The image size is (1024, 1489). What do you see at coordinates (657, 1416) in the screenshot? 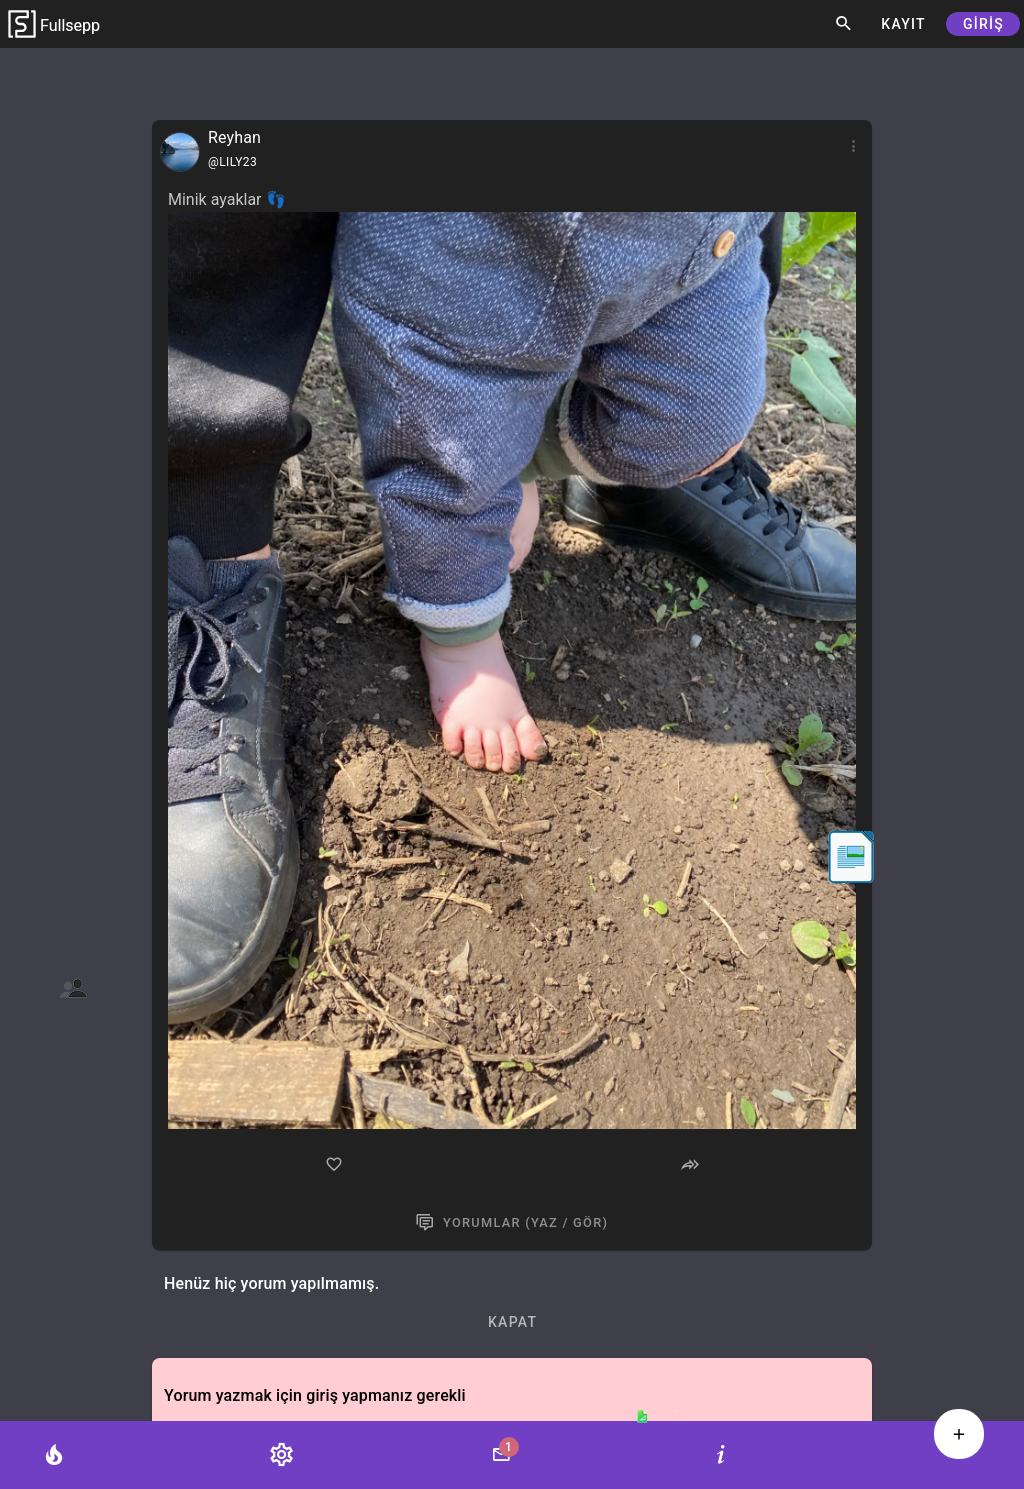
I see `open a UI designer or interface builder file` at bounding box center [657, 1416].